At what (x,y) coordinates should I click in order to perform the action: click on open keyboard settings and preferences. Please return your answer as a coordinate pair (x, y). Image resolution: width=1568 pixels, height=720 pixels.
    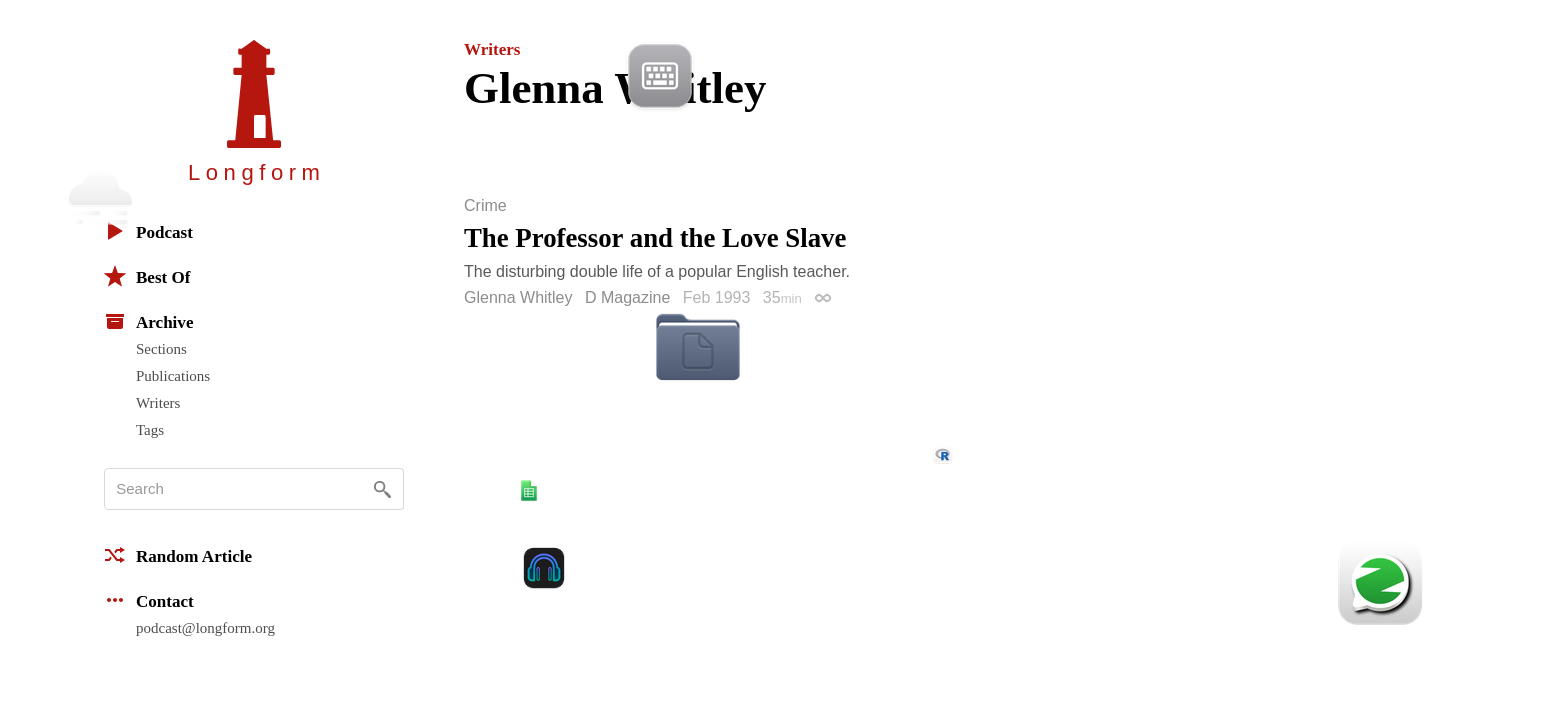
    Looking at the image, I should click on (660, 77).